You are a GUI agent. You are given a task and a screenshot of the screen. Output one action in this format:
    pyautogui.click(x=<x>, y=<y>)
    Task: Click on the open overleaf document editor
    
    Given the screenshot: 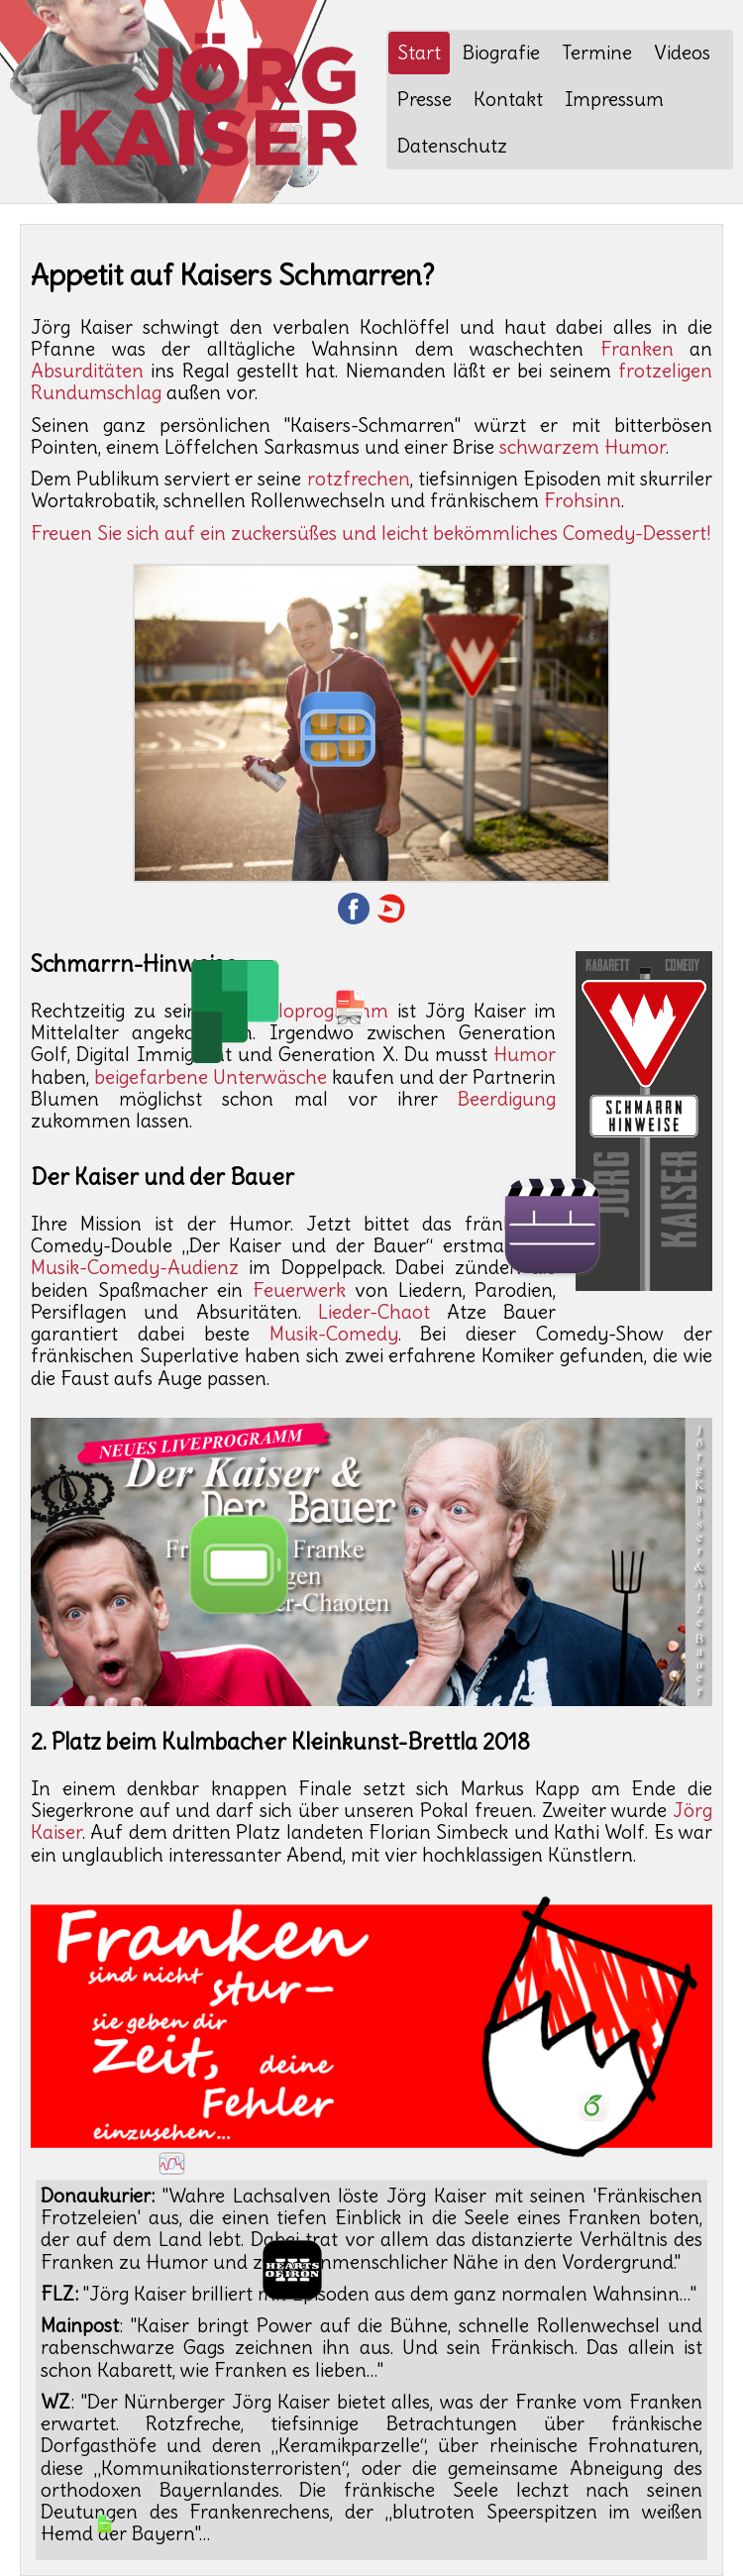 What is the action you would take?
    pyautogui.click(x=593, y=2105)
    